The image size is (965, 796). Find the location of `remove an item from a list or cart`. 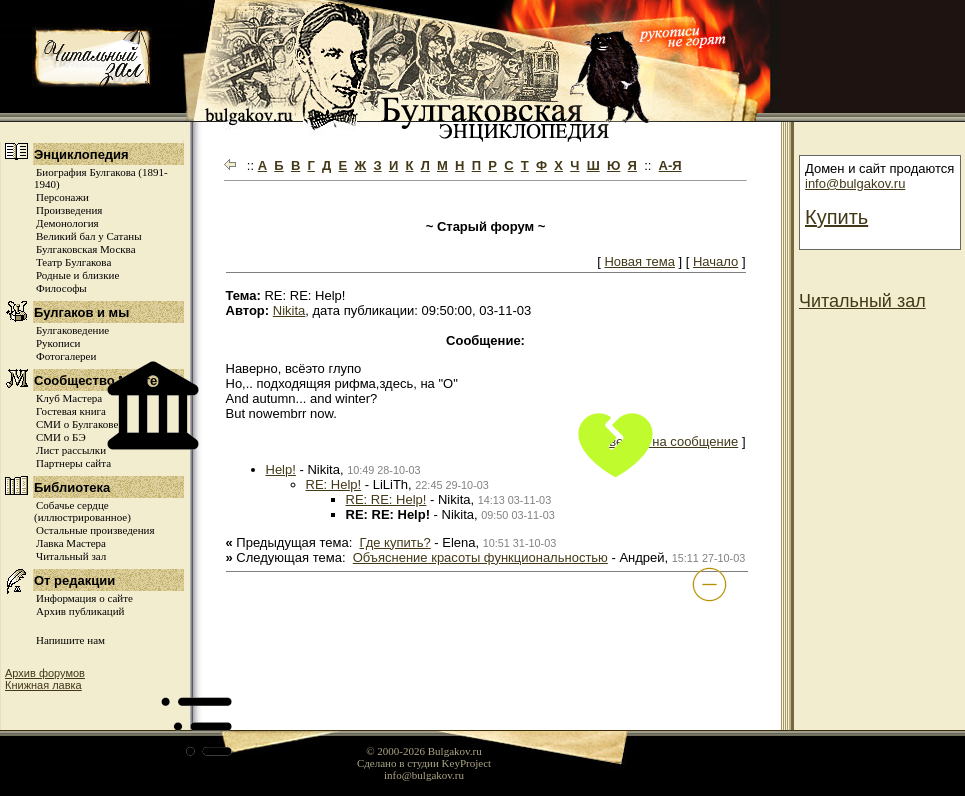

remove an item from a list or cart is located at coordinates (709, 584).